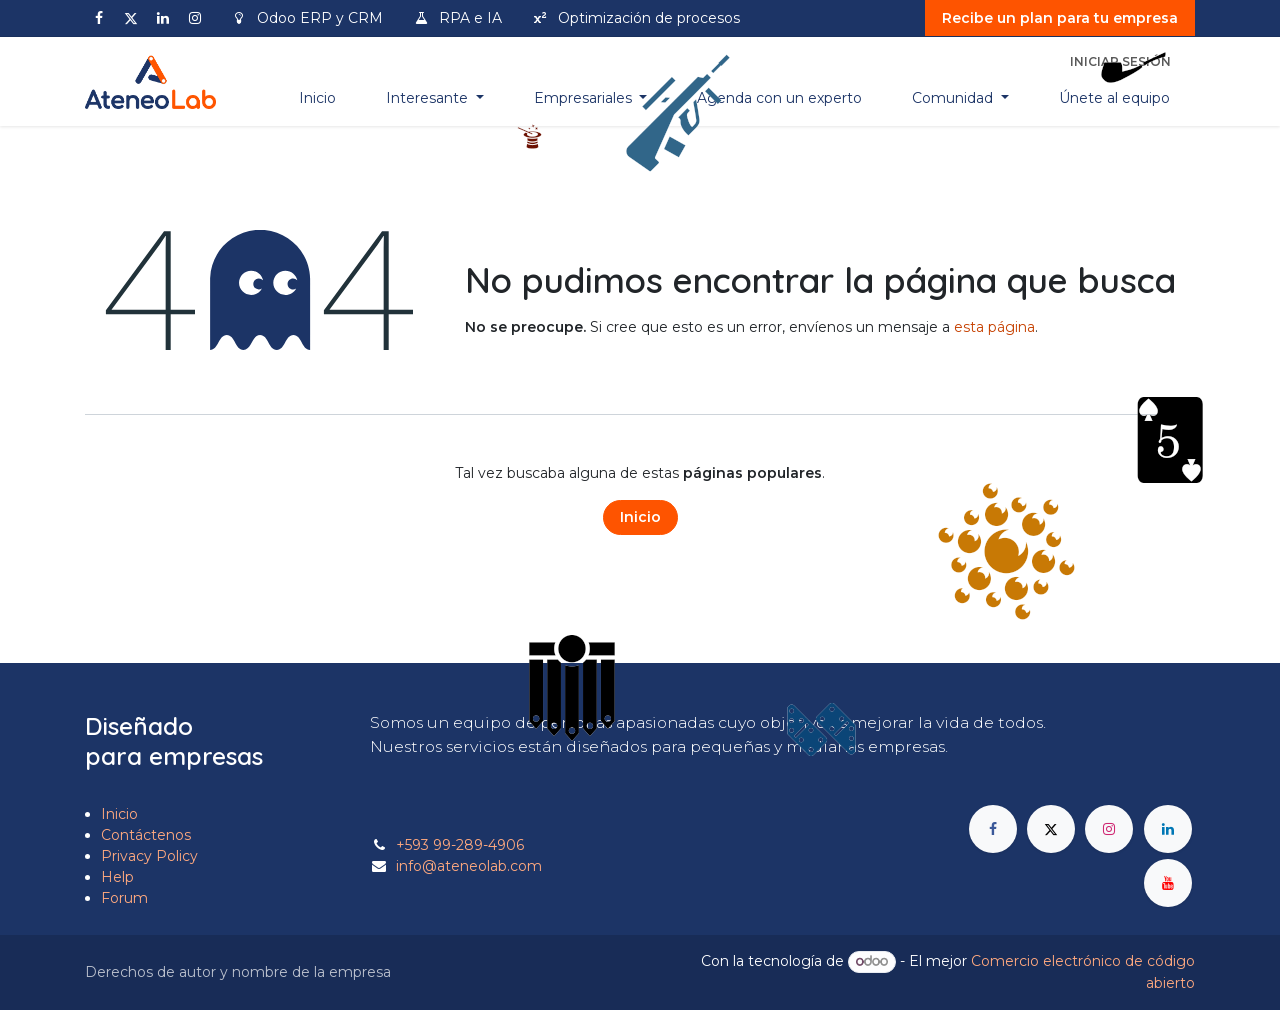  Describe the element at coordinates (678, 113) in the screenshot. I see `select assault rifle weapon` at that location.